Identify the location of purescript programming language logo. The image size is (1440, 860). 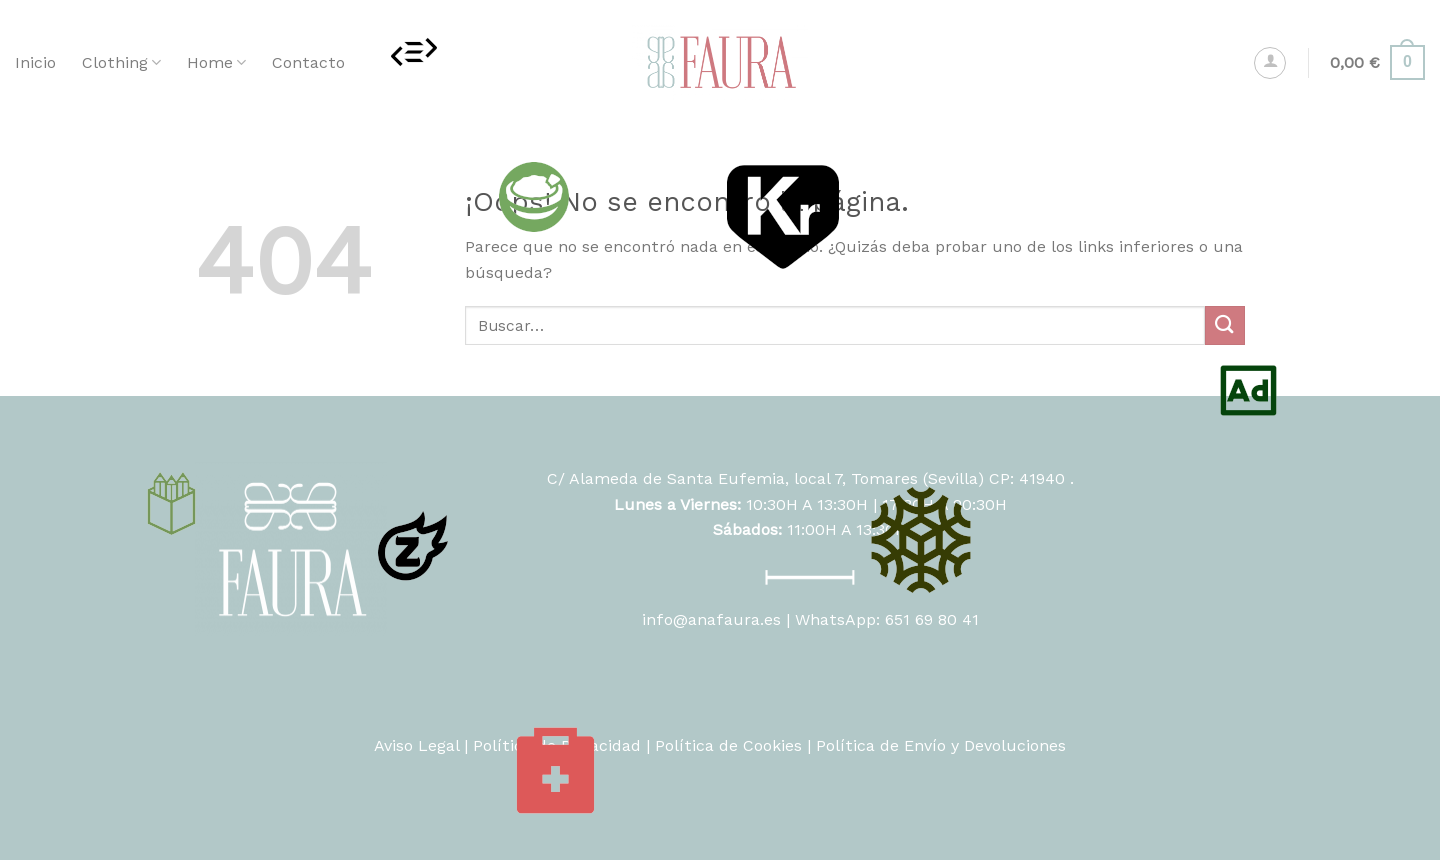
(414, 52).